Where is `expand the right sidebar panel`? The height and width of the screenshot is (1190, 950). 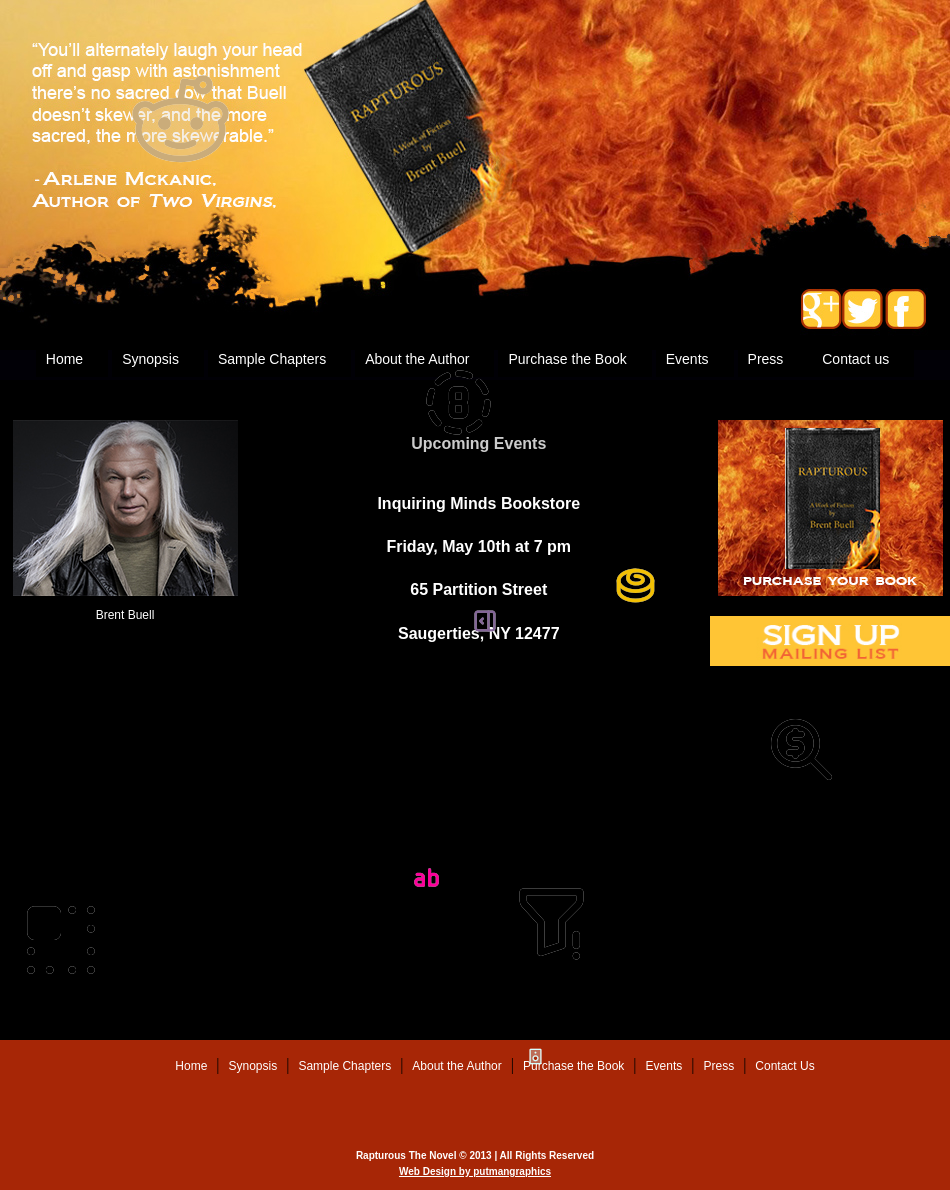
expand the right sidebar panel is located at coordinates (485, 621).